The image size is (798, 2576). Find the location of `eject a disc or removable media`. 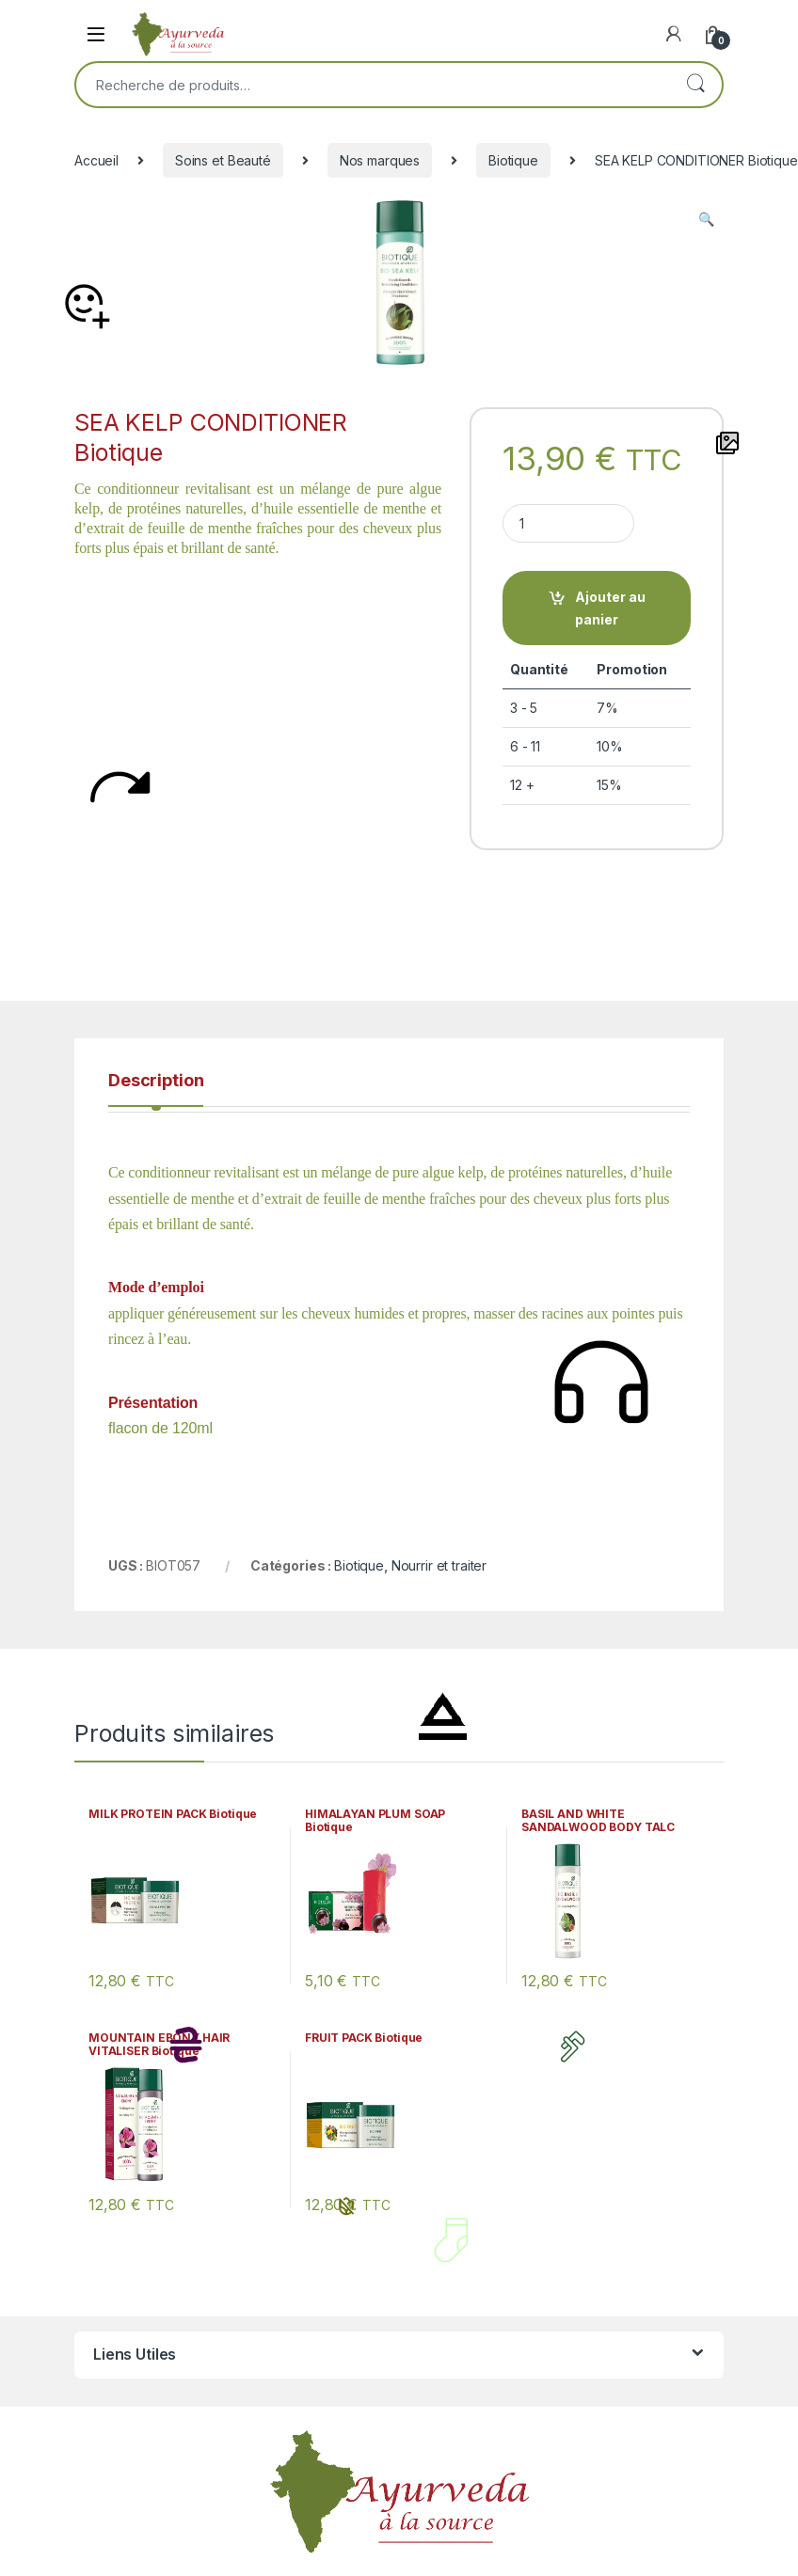

eject a disc or removable media is located at coordinates (442, 1715).